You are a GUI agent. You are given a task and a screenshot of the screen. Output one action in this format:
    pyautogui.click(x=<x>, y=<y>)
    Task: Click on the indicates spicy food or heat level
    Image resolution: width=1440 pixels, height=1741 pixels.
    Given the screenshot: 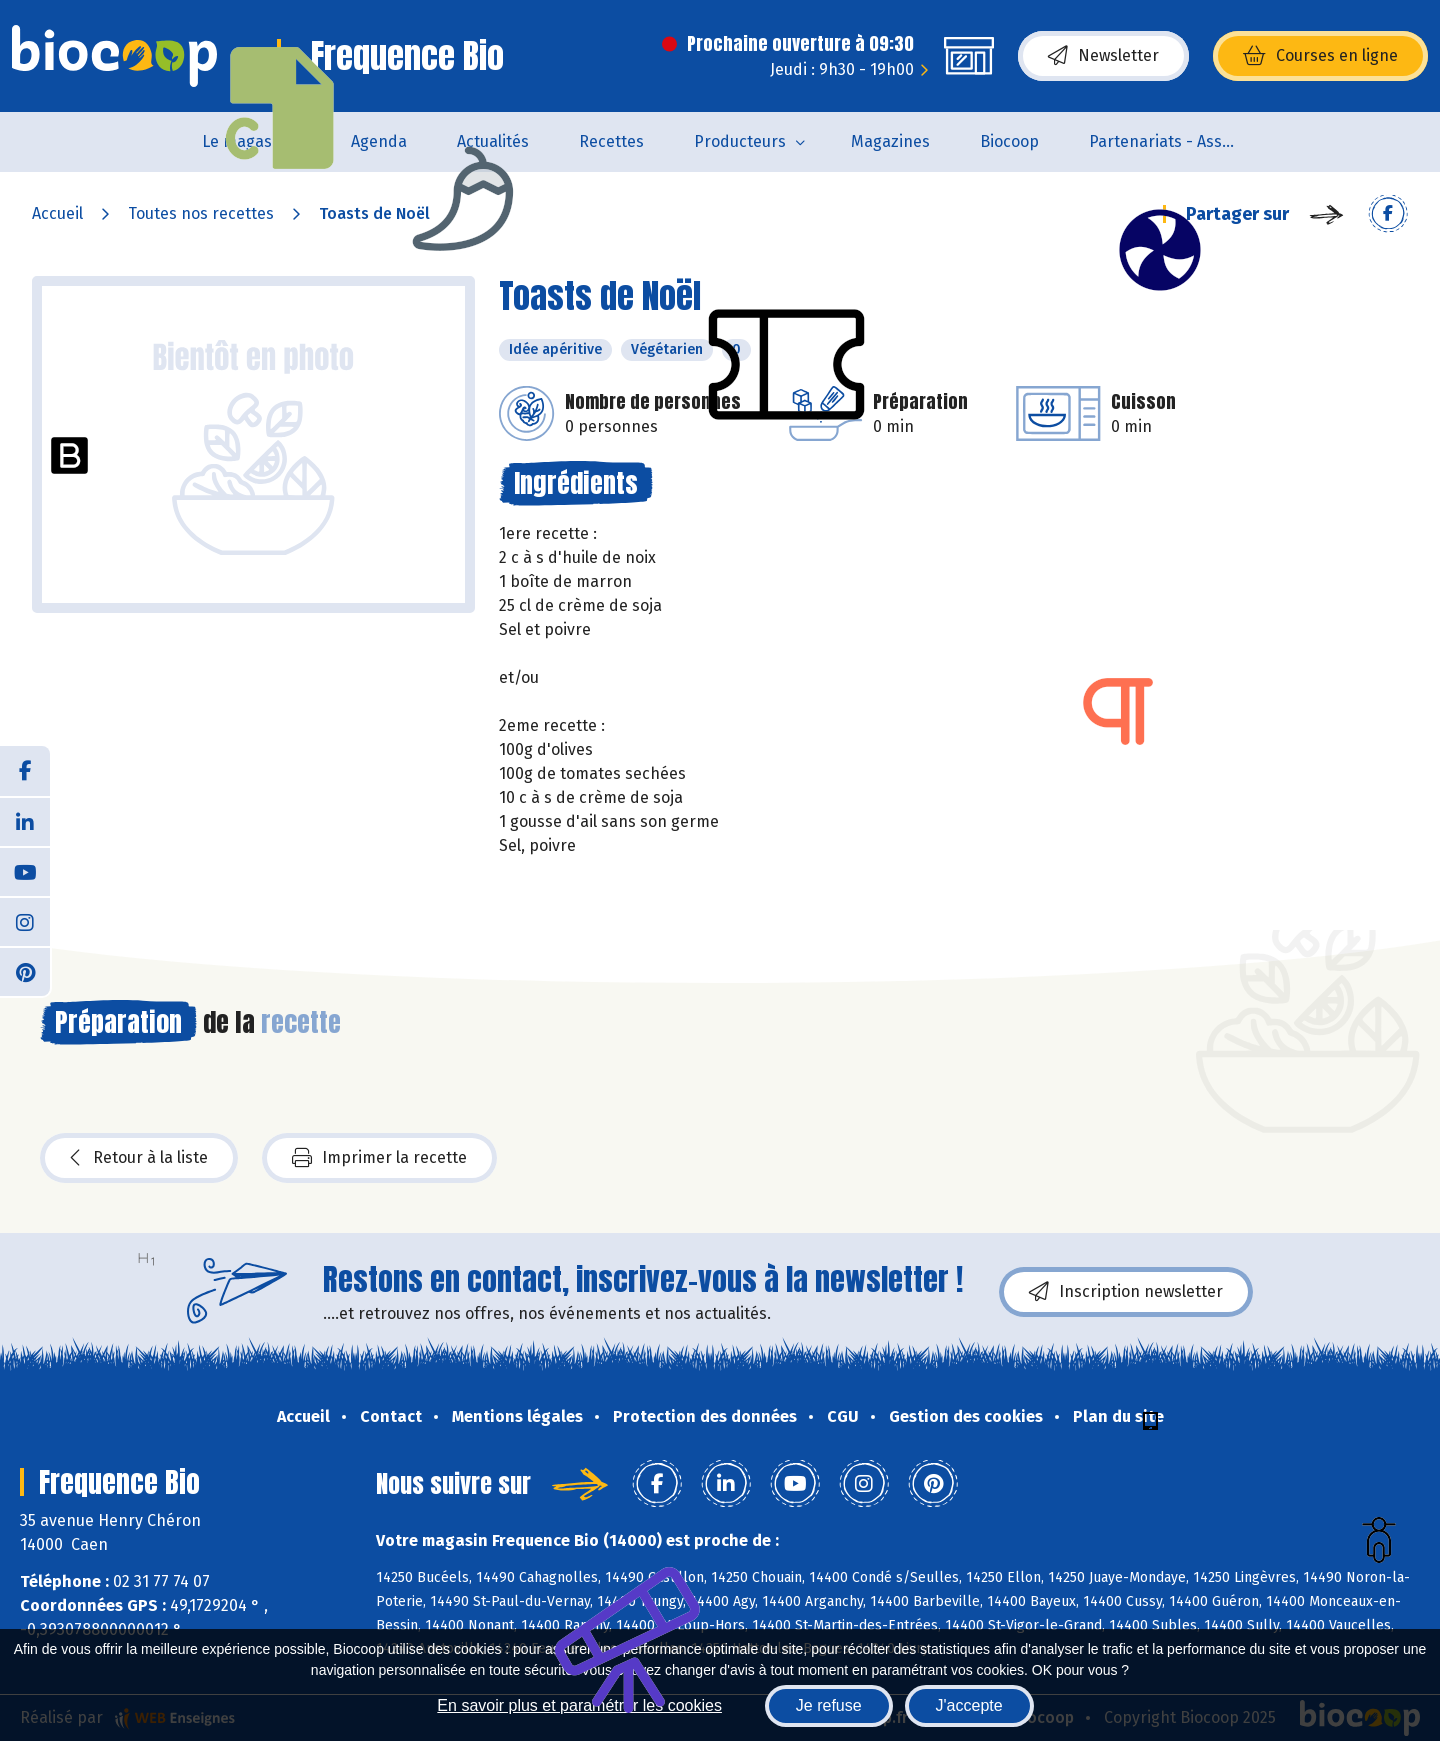 What is the action you would take?
    pyautogui.click(x=468, y=202)
    